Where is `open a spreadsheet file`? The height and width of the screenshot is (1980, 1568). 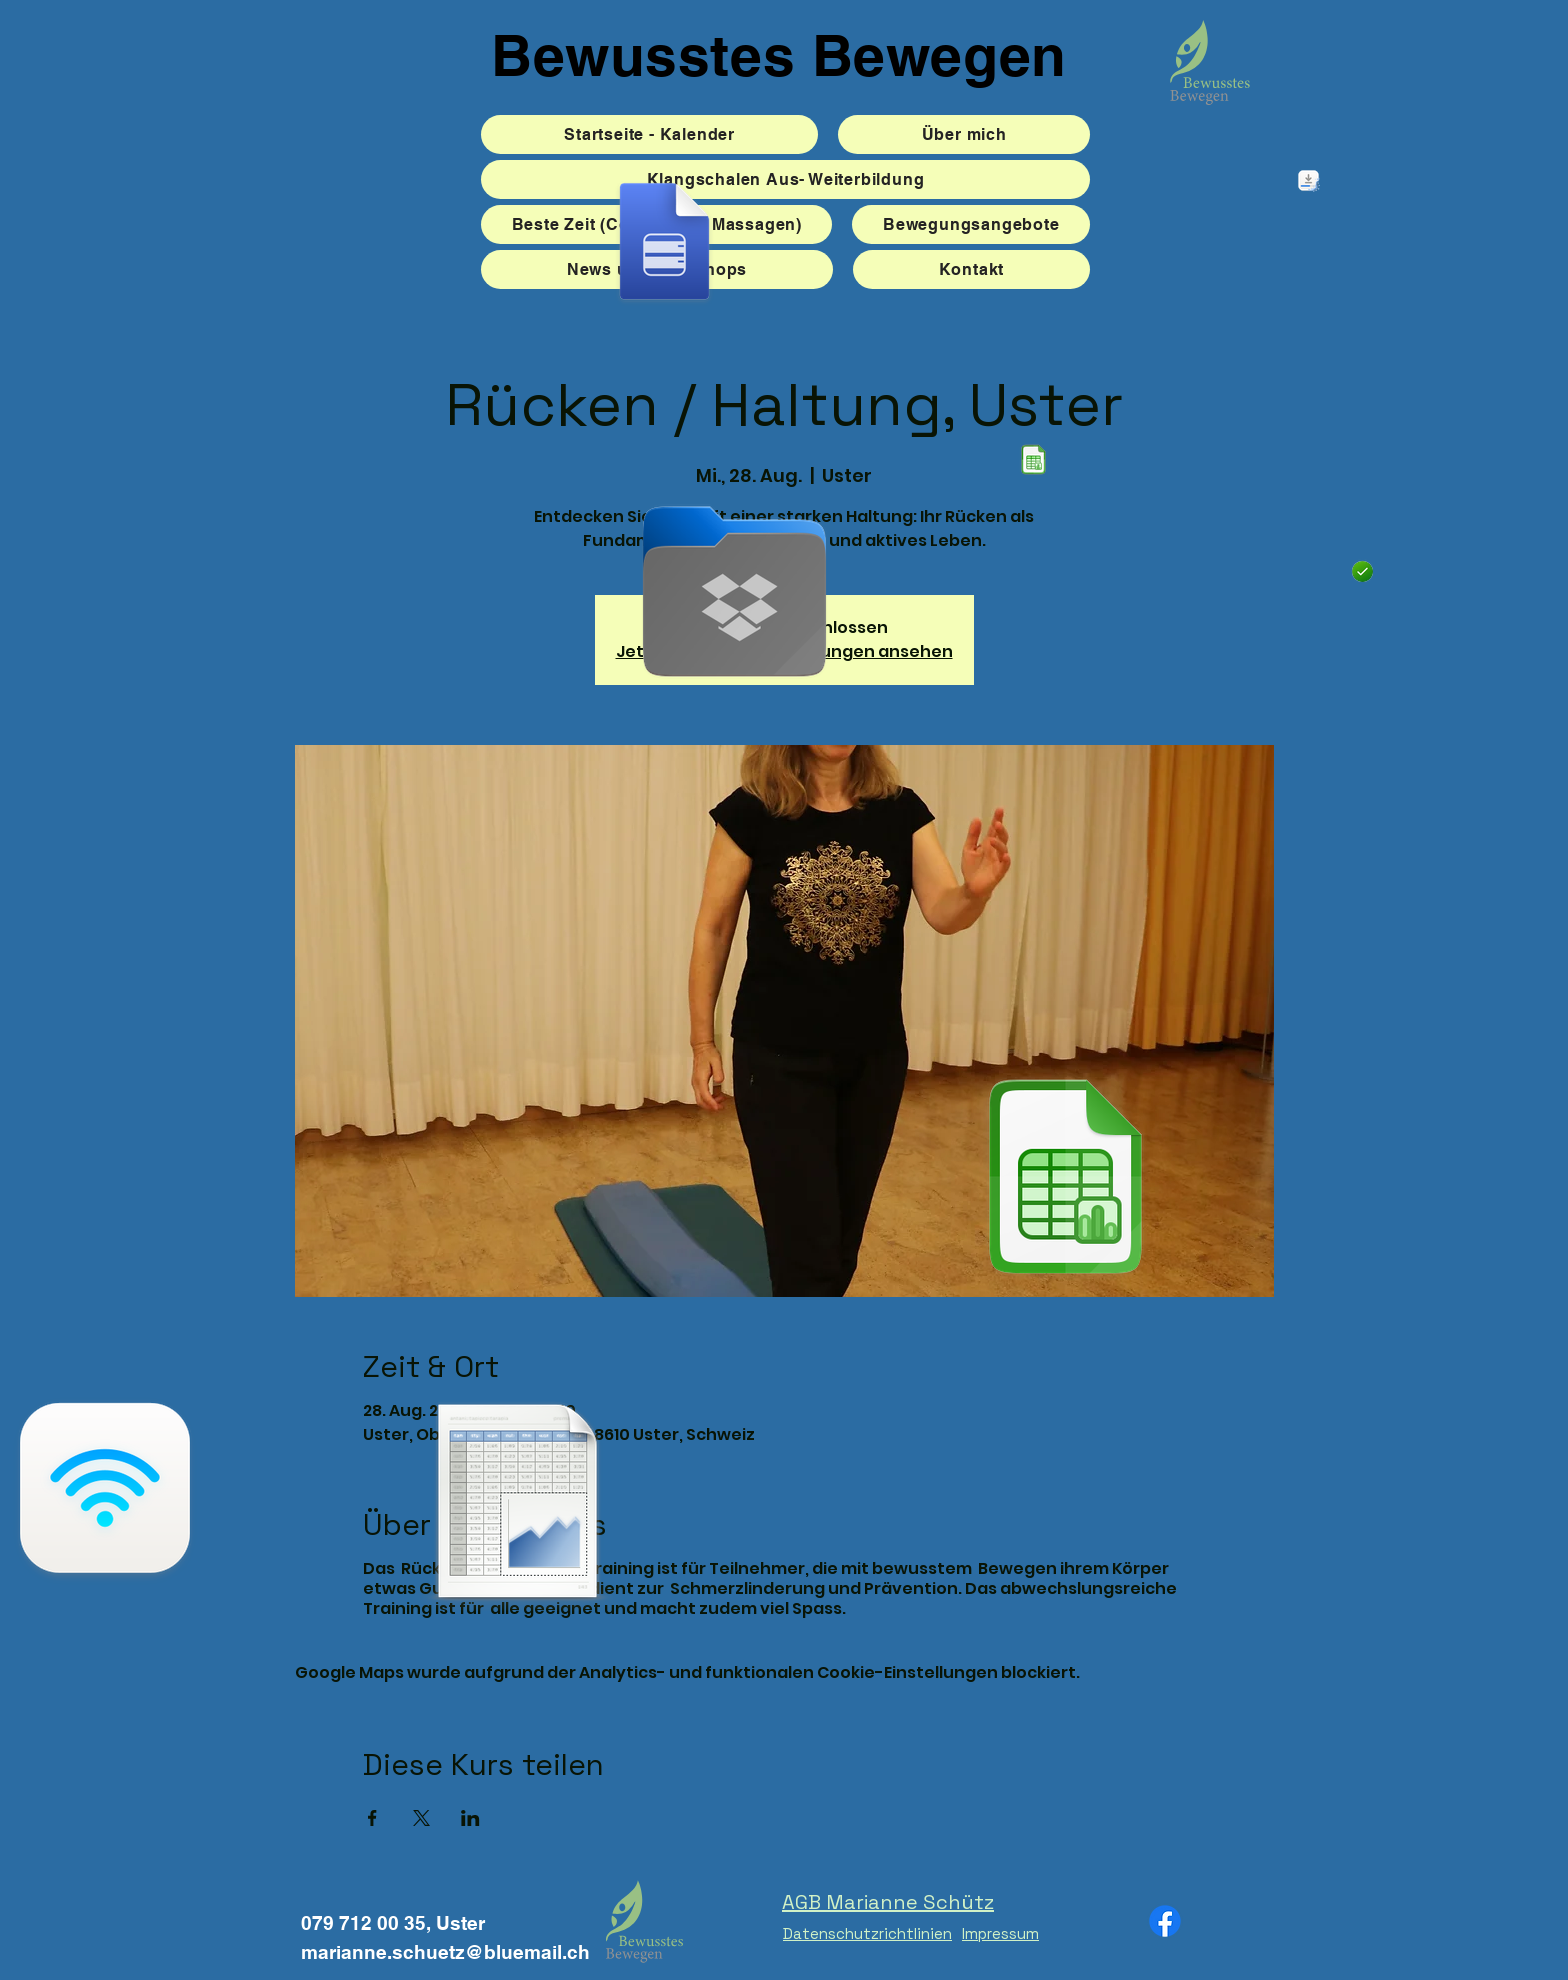 open a spreadsheet file is located at coordinates (521, 1501).